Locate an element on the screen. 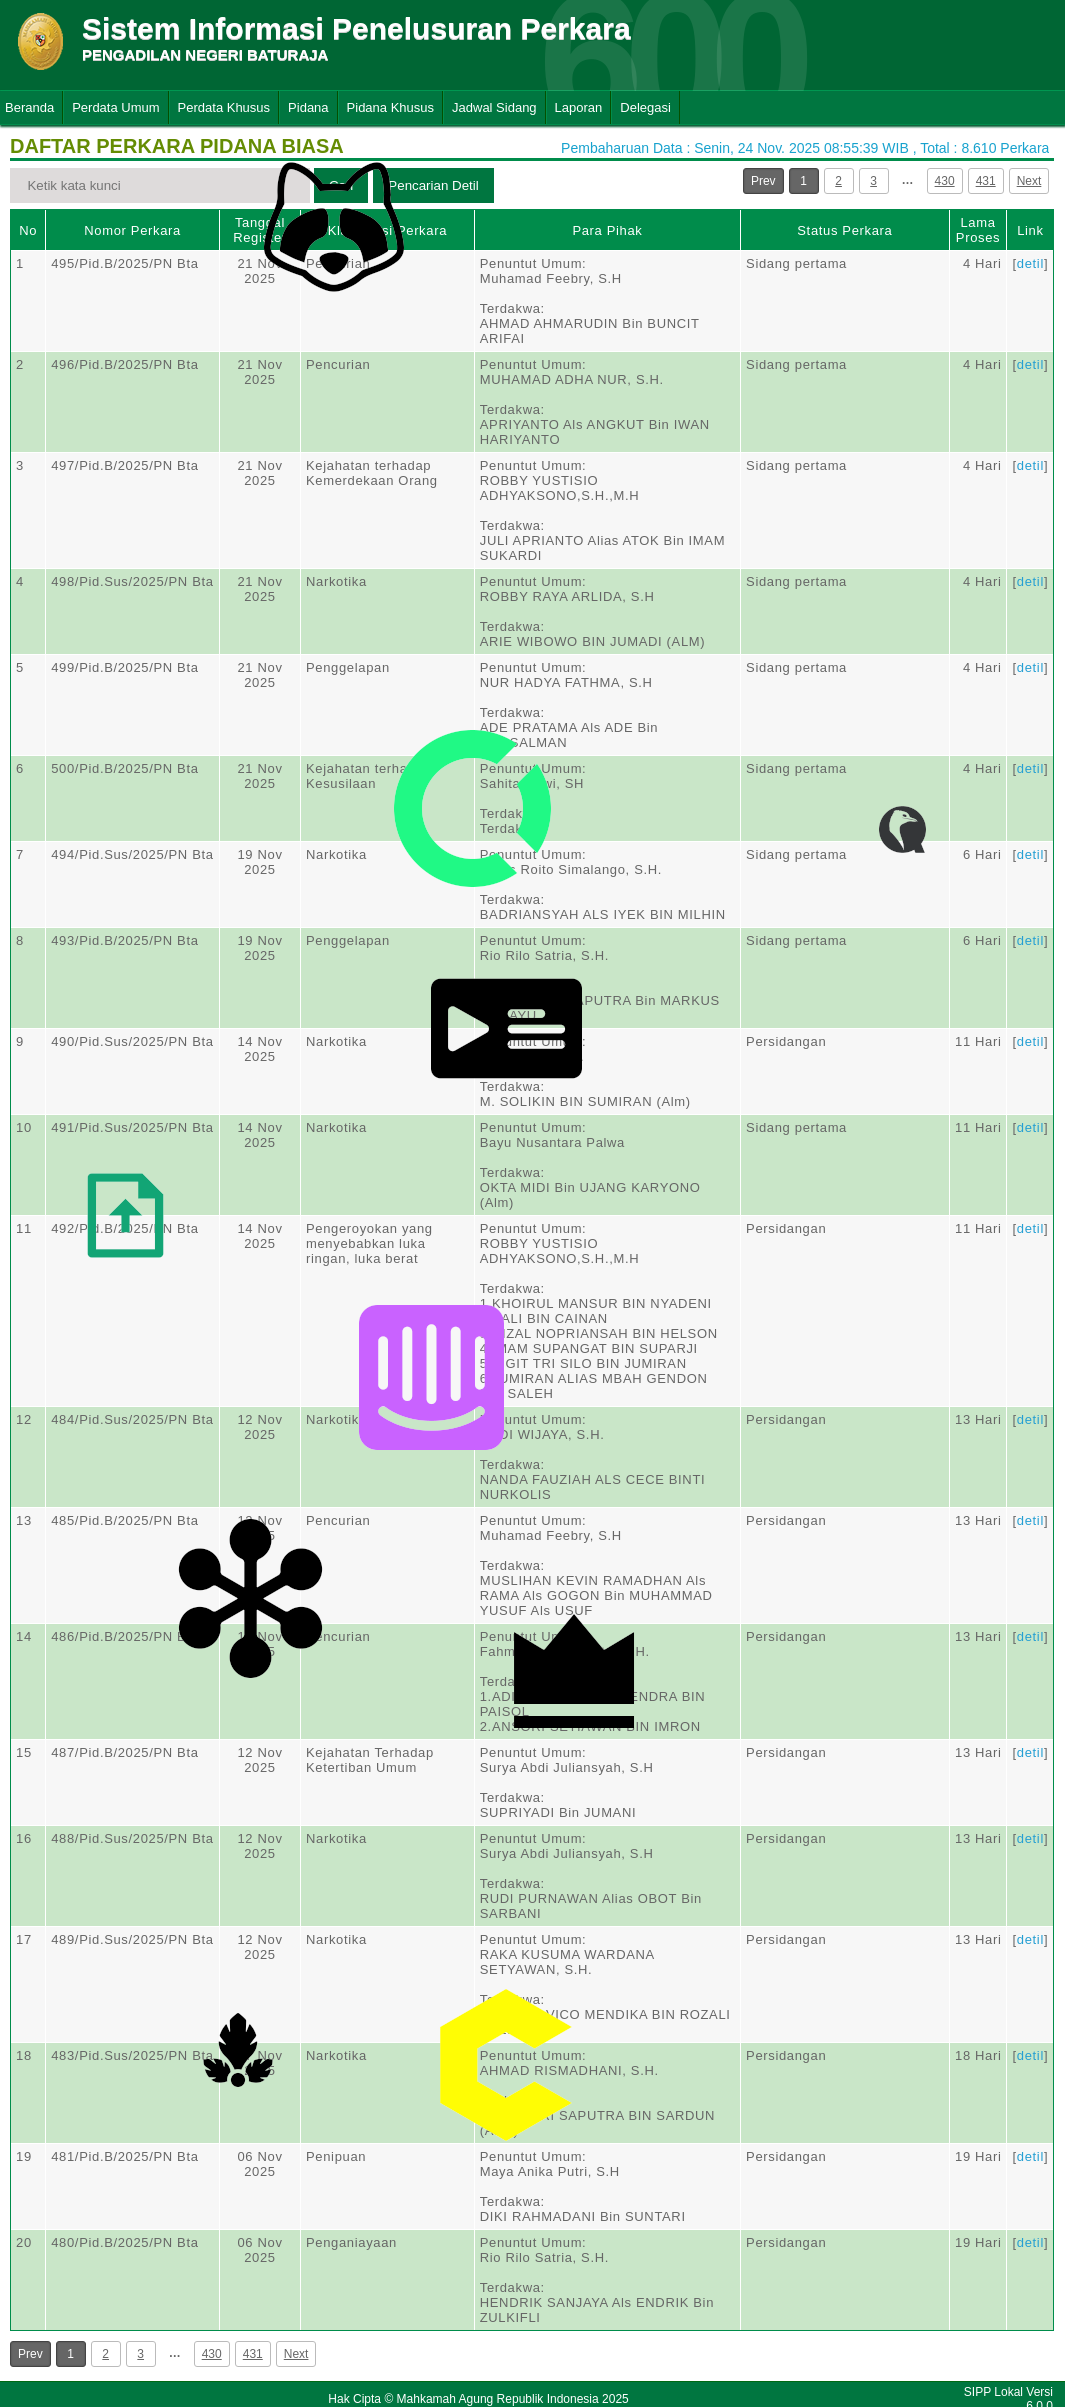 Image resolution: width=1065 pixels, height=2407 pixels. open protocols.io website or app is located at coordinates (334, 227).